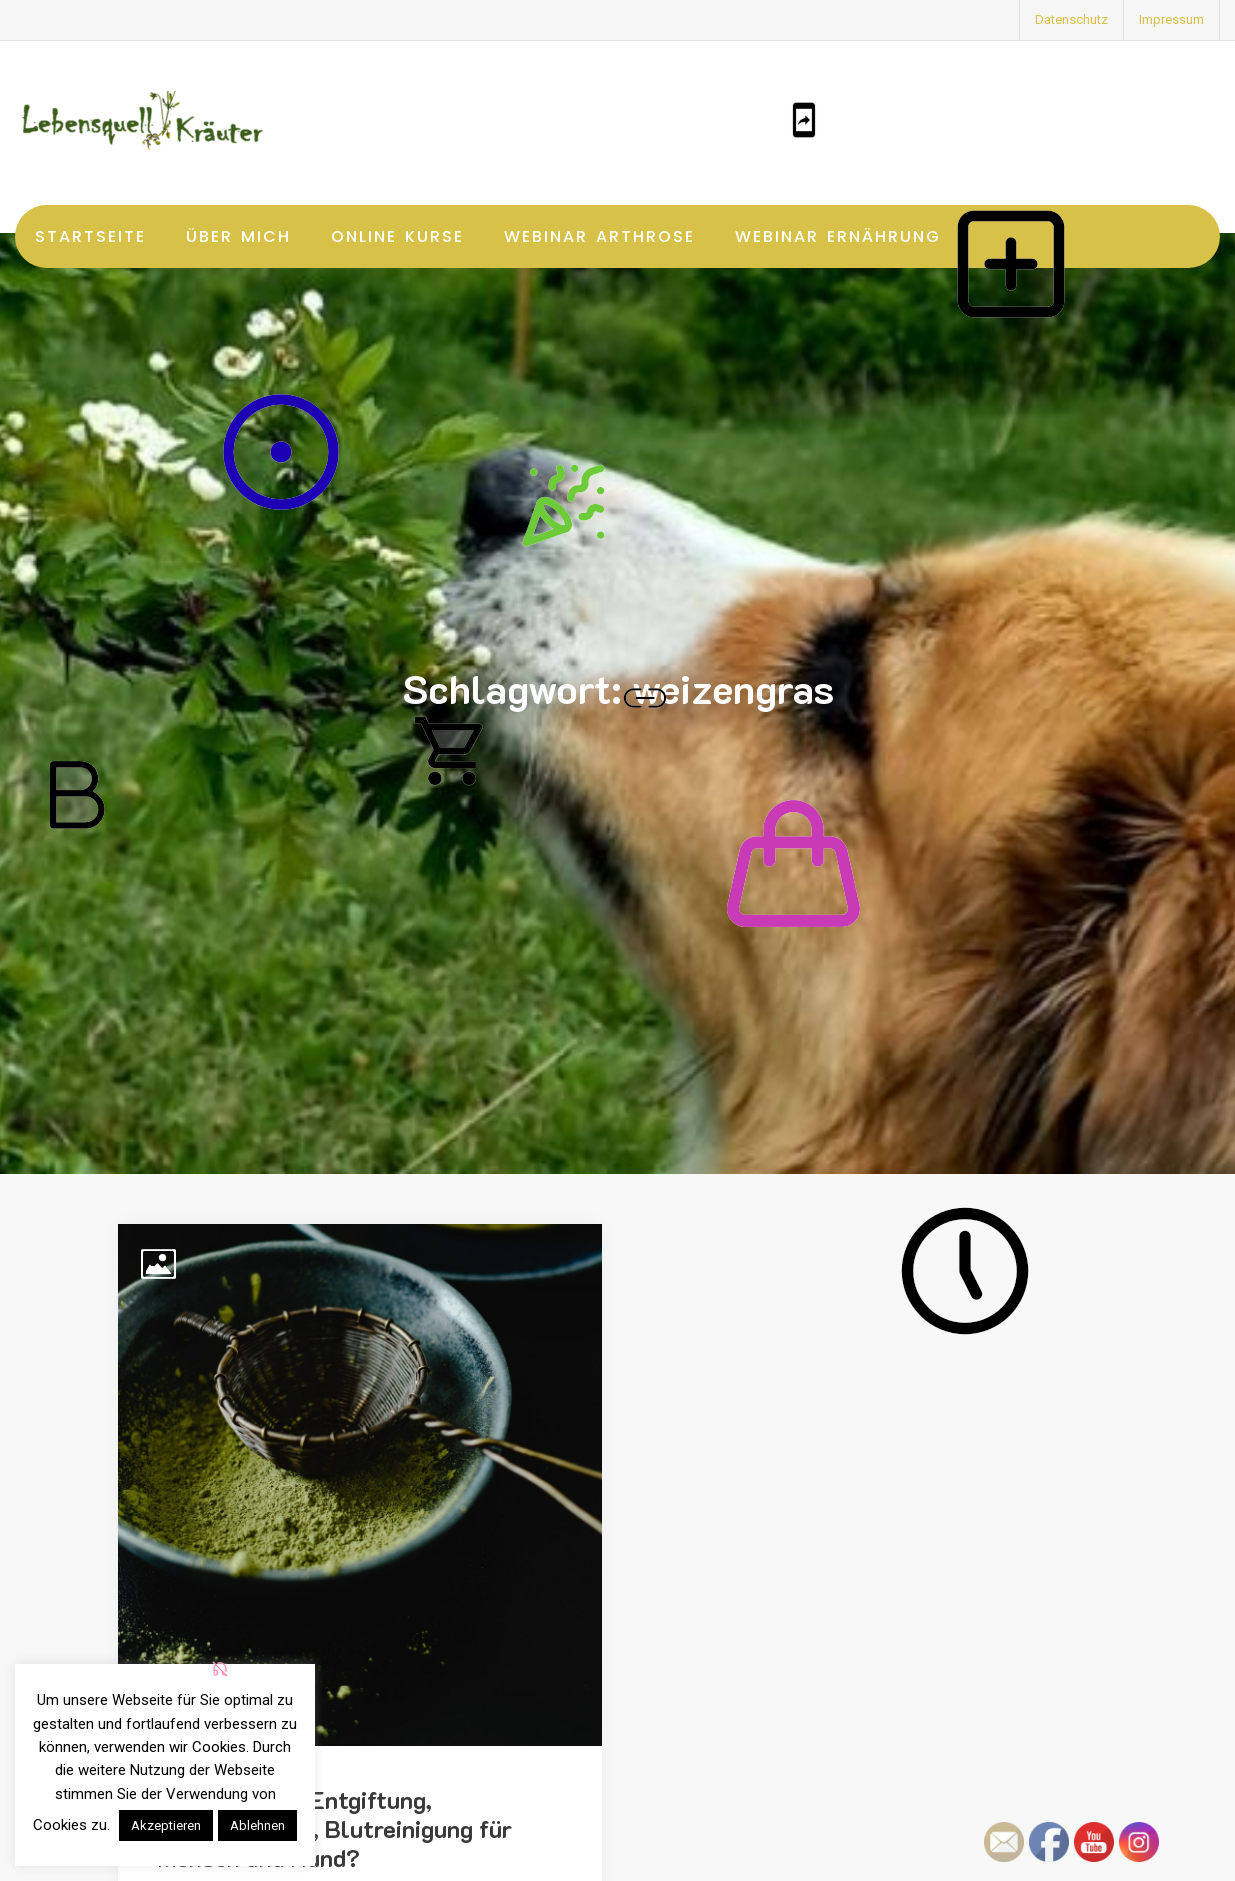 This screenshot has height=1881, width=1235. What do you see at coordinates (804, 120) in the screenshot?
I see `share your mobile screen with others` at bounding box center [804, 120].